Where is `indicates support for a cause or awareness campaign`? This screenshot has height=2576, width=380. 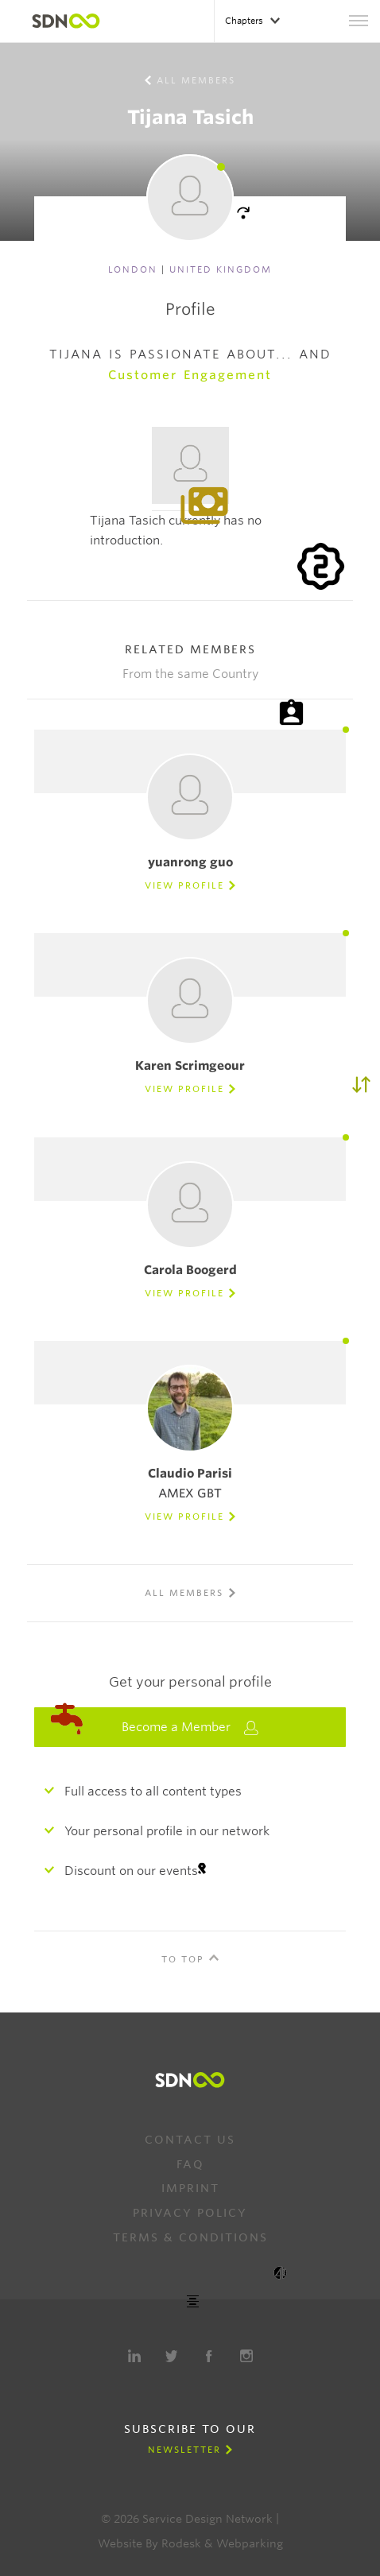
indicates support for a cause or awareness campaign is located at coordinates (202, 1869).